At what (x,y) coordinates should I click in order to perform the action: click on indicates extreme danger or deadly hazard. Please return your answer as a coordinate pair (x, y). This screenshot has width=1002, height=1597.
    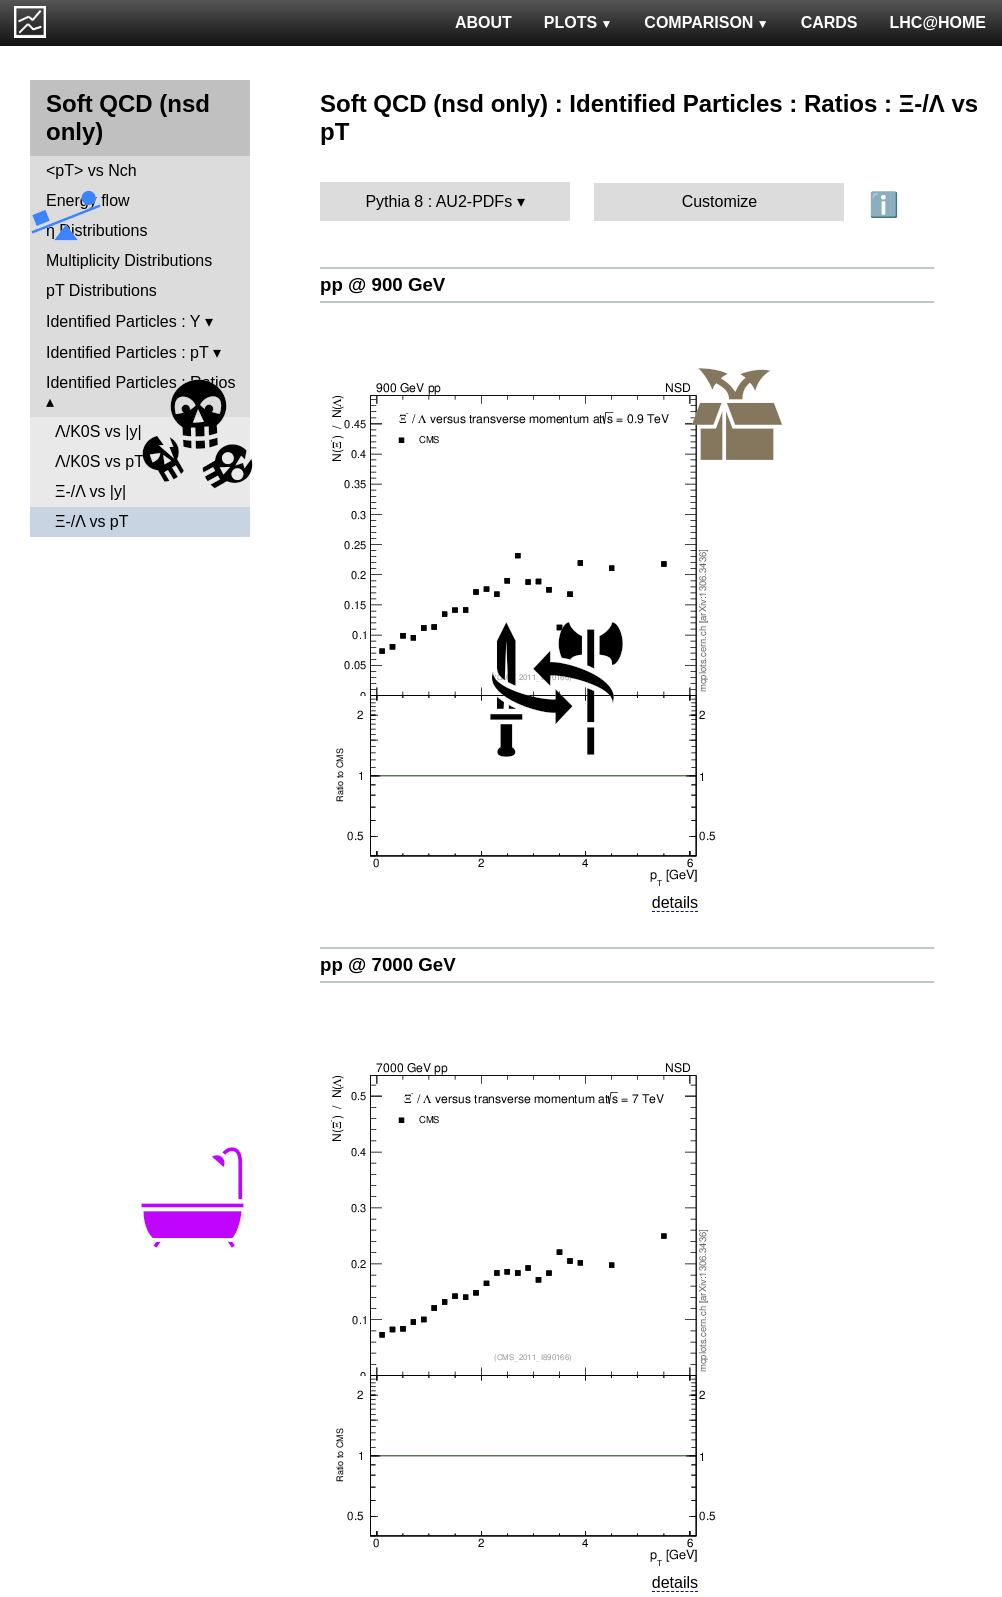
    Looking at the image, I should click on (197, 434).